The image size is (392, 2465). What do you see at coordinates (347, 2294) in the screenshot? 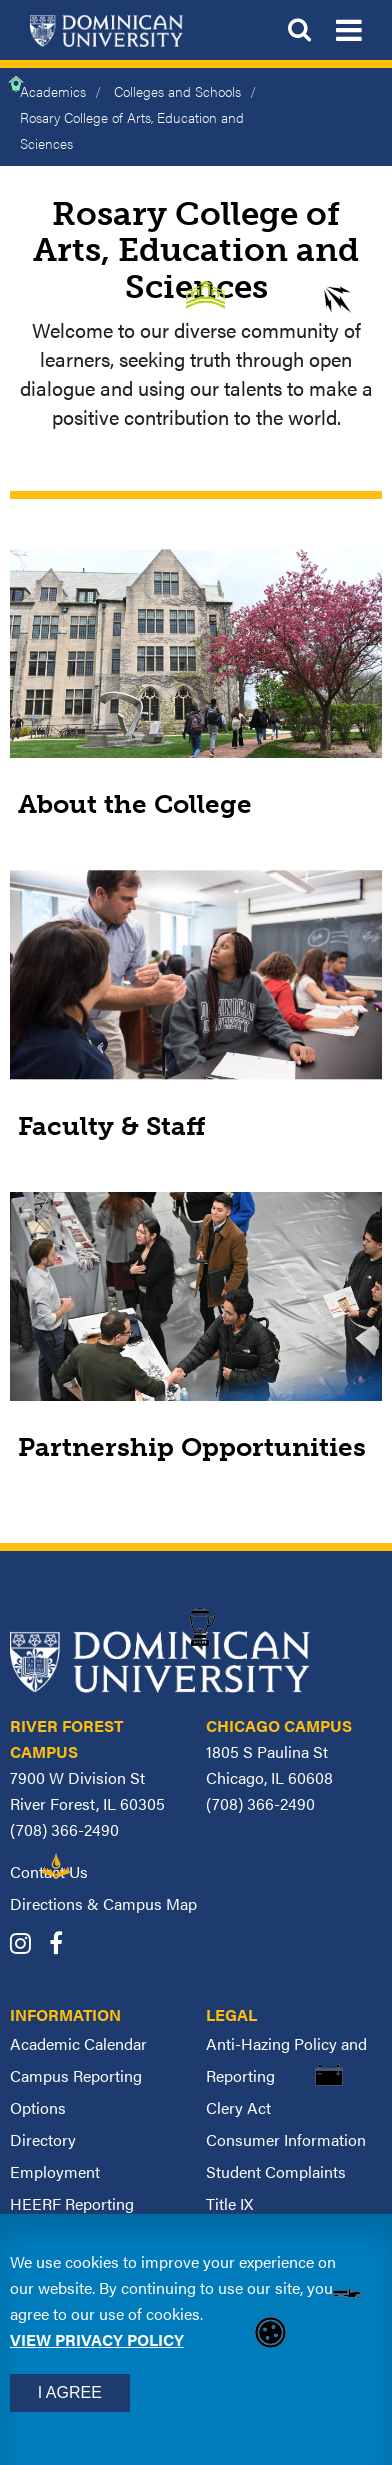
I see `select flatbed truck for delivery option` at bounding box center [347, 2294].